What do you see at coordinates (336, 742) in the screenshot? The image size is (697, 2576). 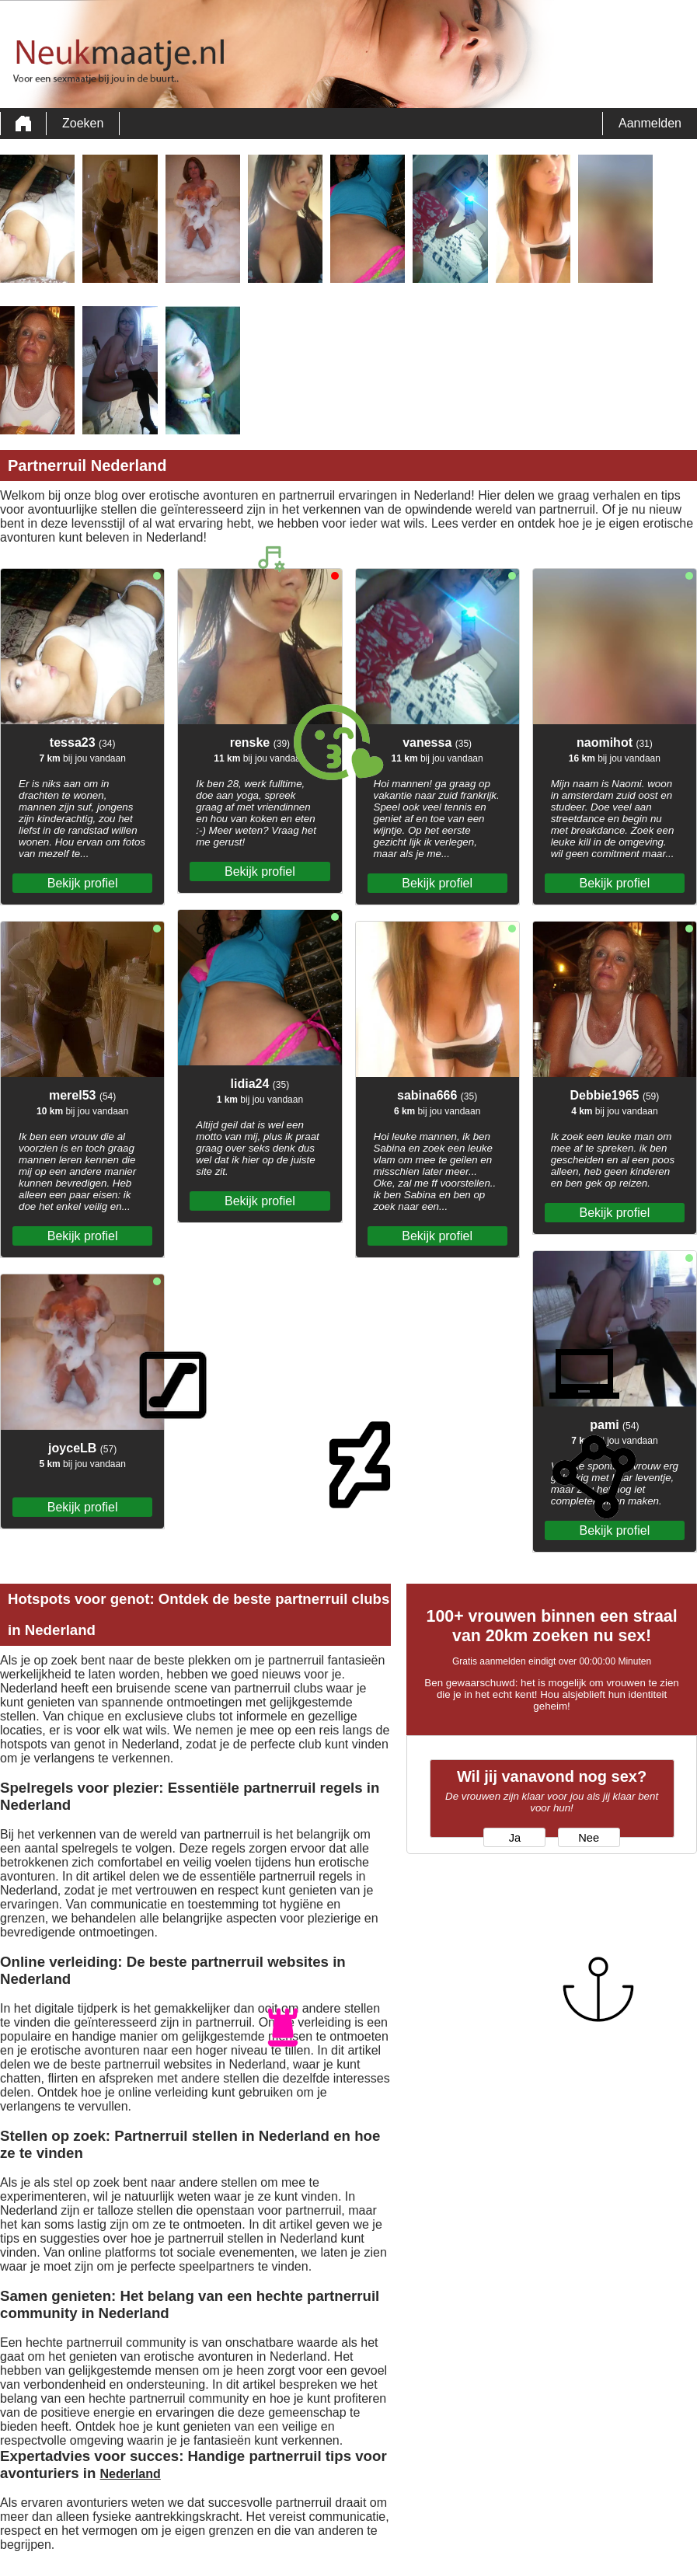 I see `add a kiss or love reaction to a message` at bounding box center [336, 742].